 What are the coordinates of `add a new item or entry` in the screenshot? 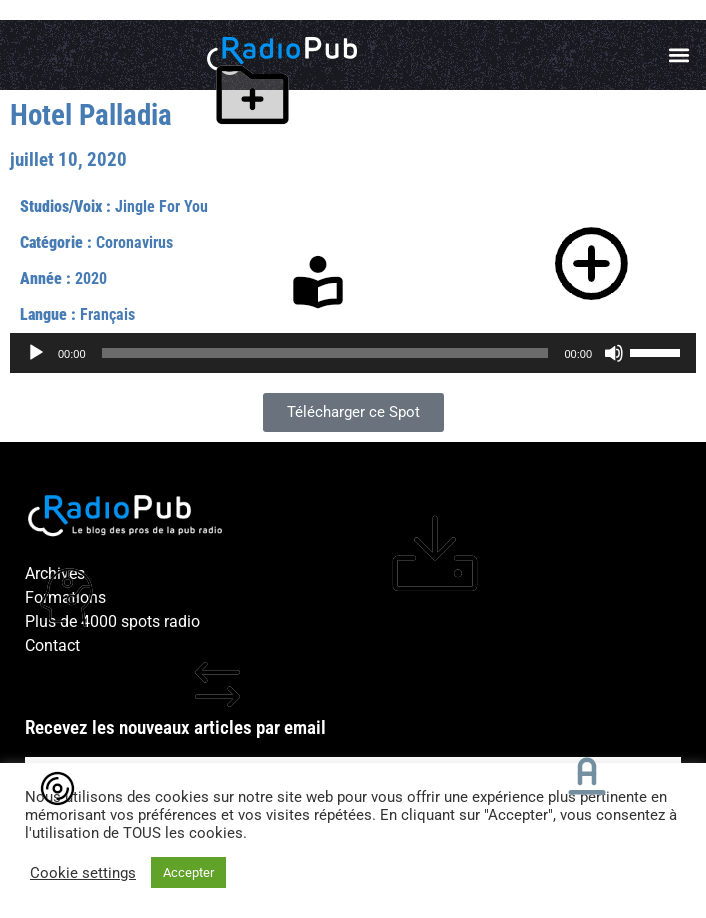 It's located at (591, 263).